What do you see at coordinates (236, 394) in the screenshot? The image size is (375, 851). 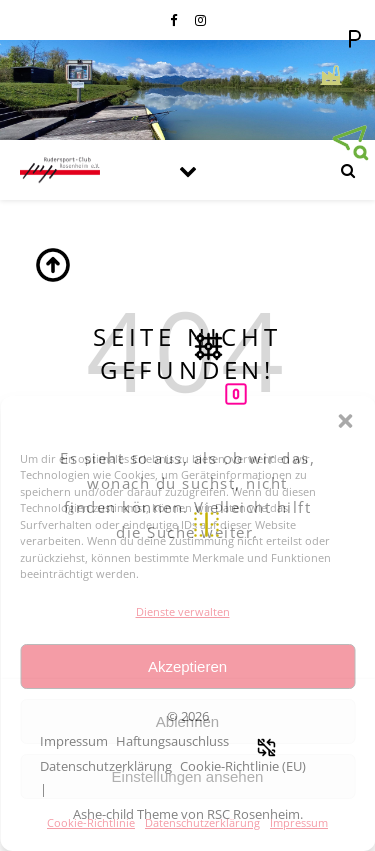 I see `indicates zero items or empty count` at bounding box center [236, 394].